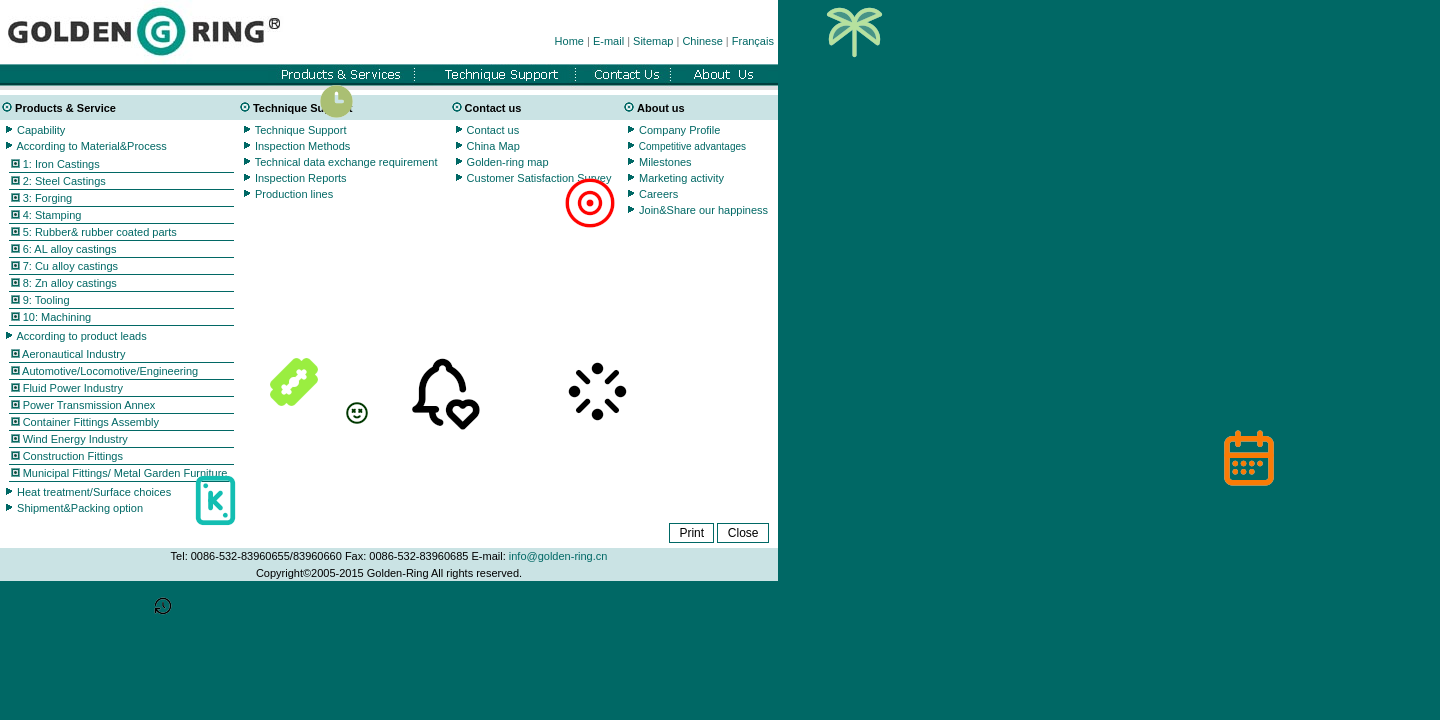  Describe the element at coordinates (590, 203) in the screenshot. I see `play or access media library` at that location.